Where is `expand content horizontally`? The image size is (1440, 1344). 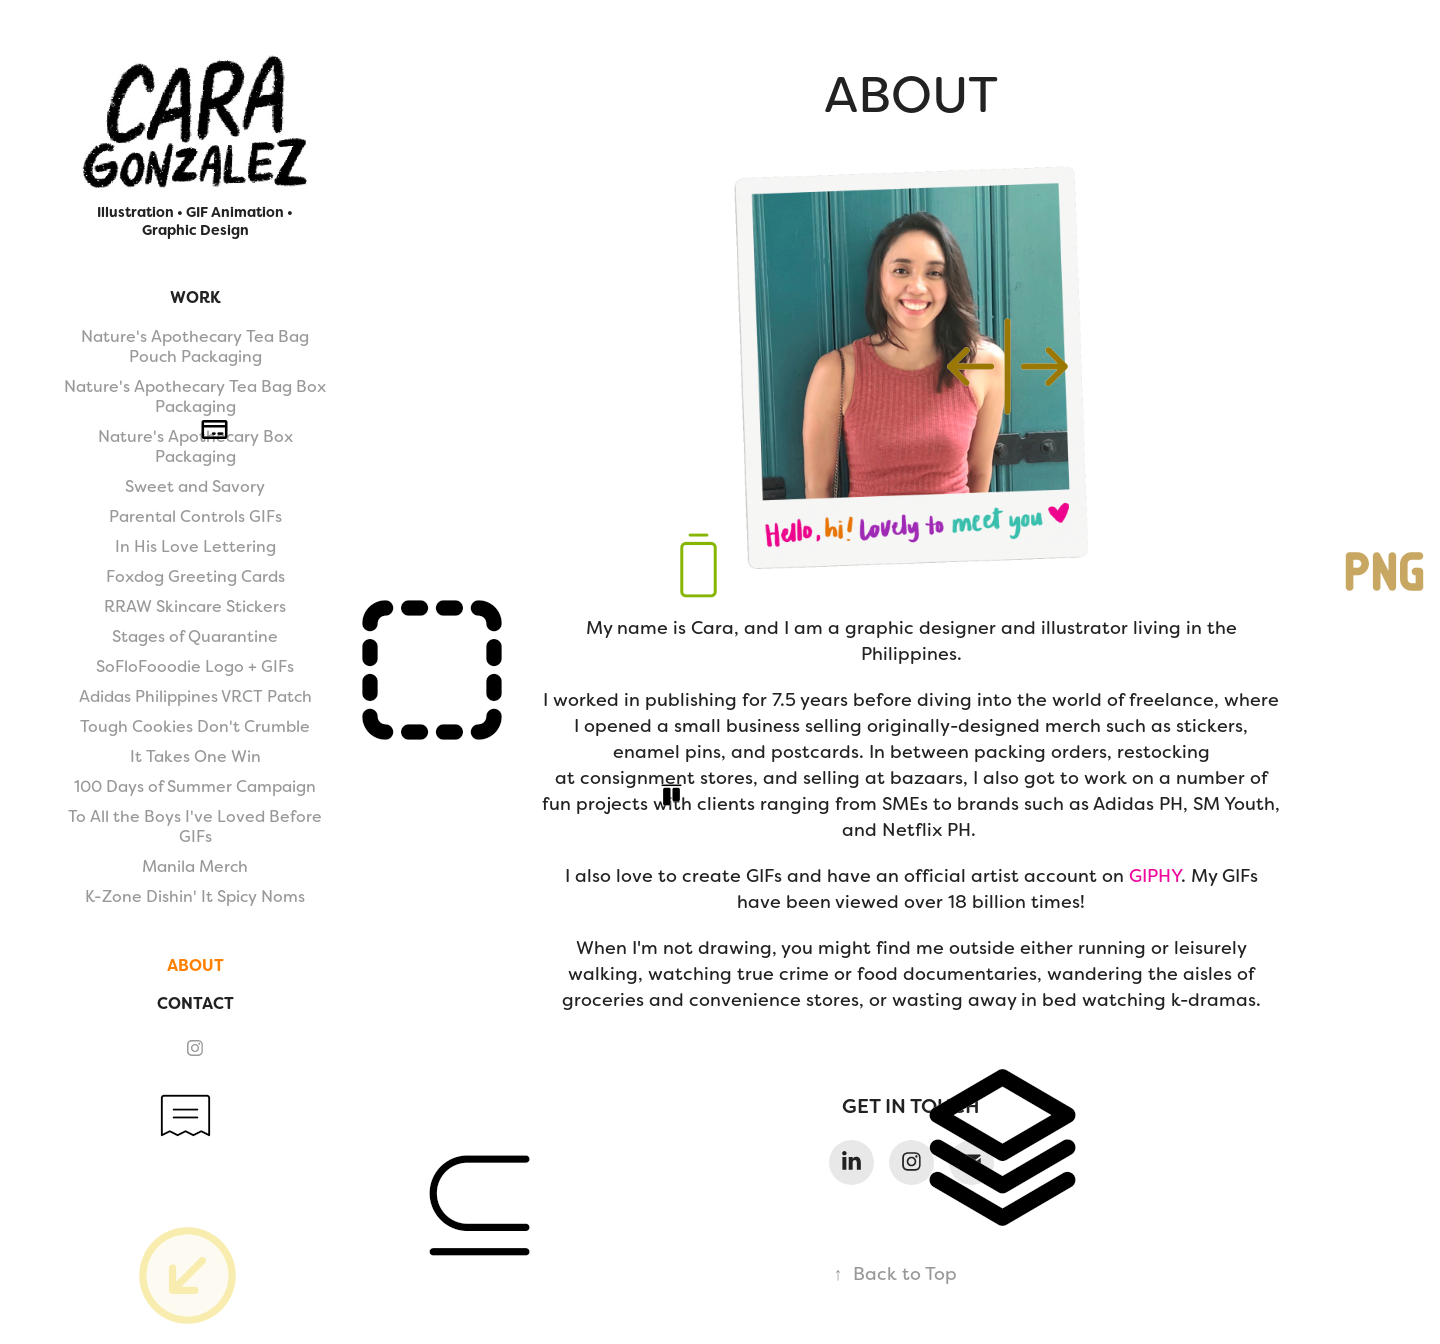
expand content horizontally is located at coordinates (1007, 366).